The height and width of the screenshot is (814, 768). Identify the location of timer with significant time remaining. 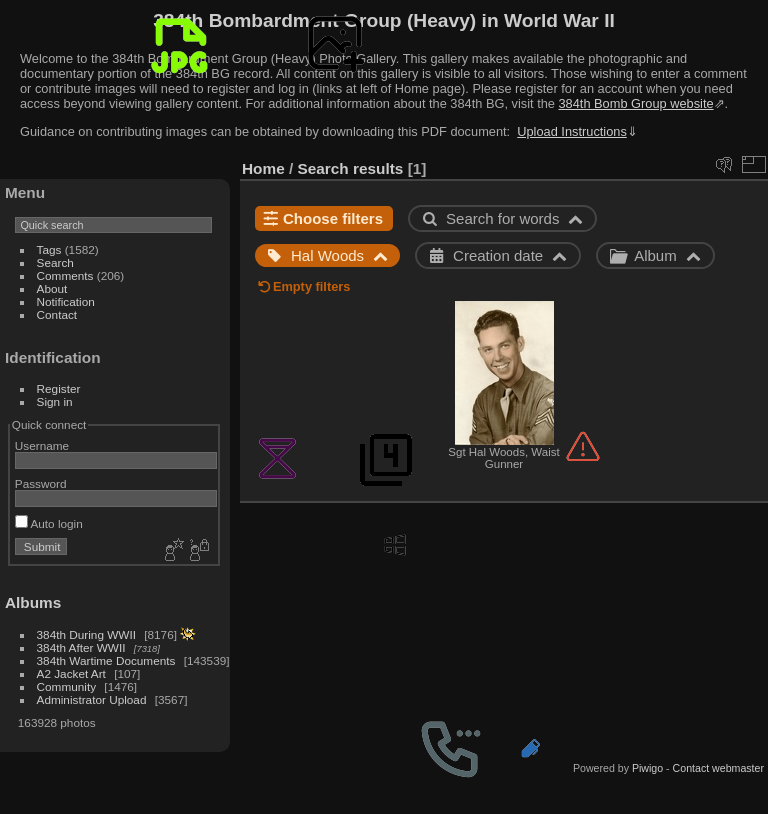
(277, 458).